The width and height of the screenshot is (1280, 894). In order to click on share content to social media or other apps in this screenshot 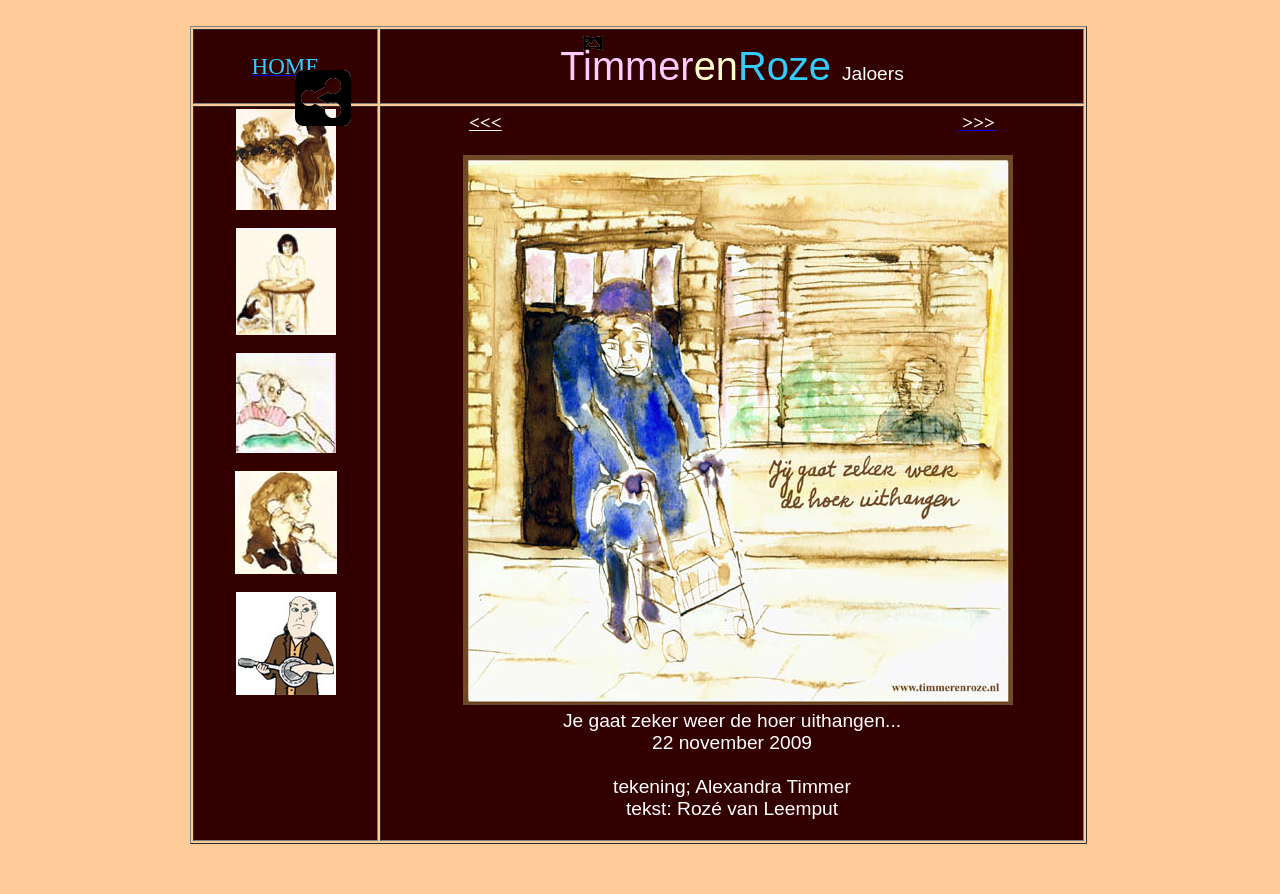, I will do `click(323, 98)`.